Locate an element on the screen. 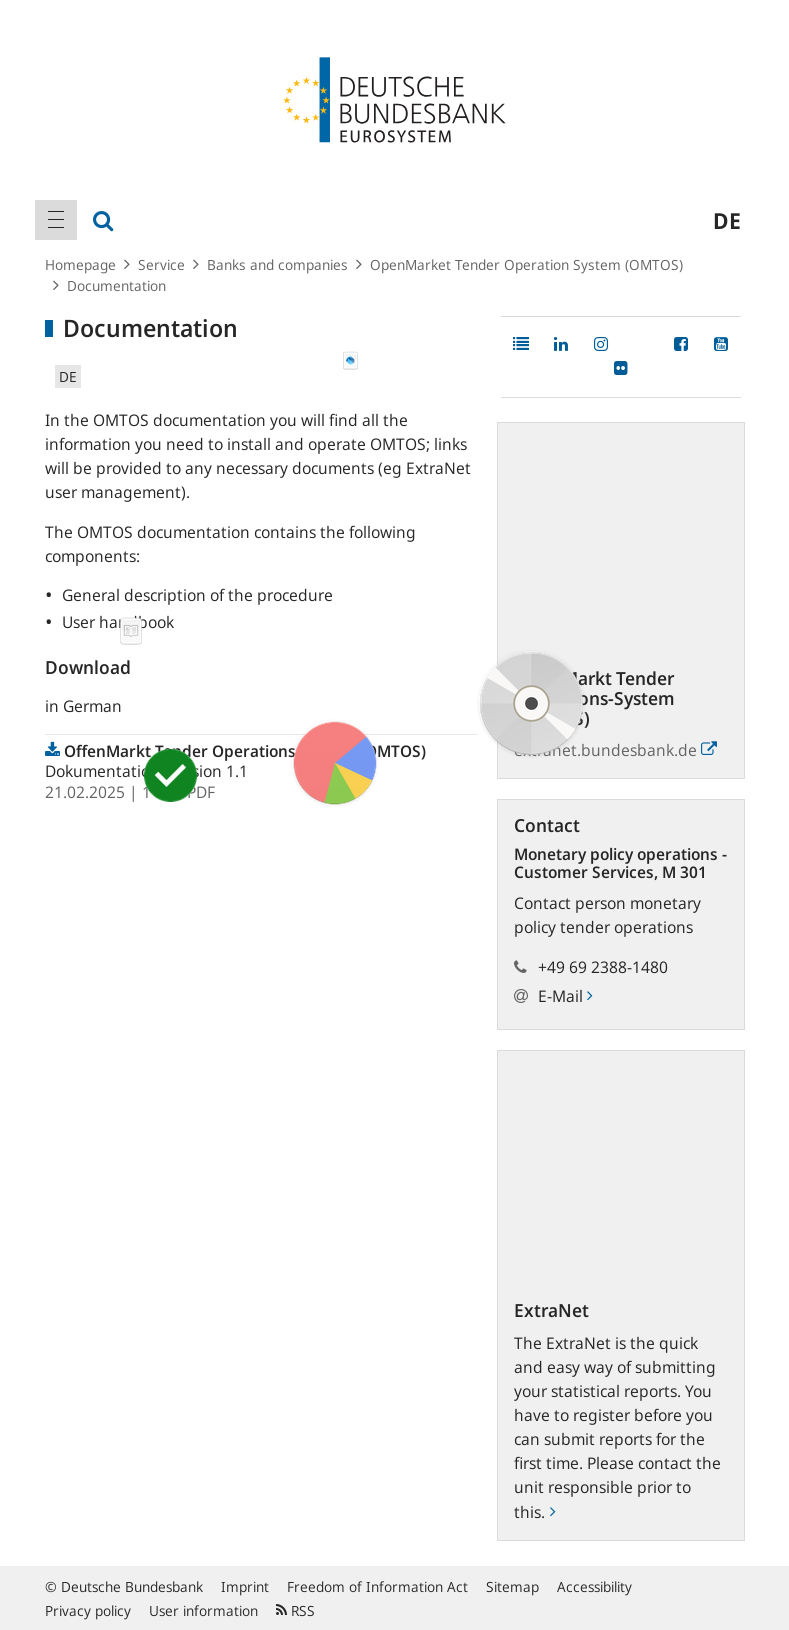  access CD/DVD drive or optical media is located at coordinates (531, 703).